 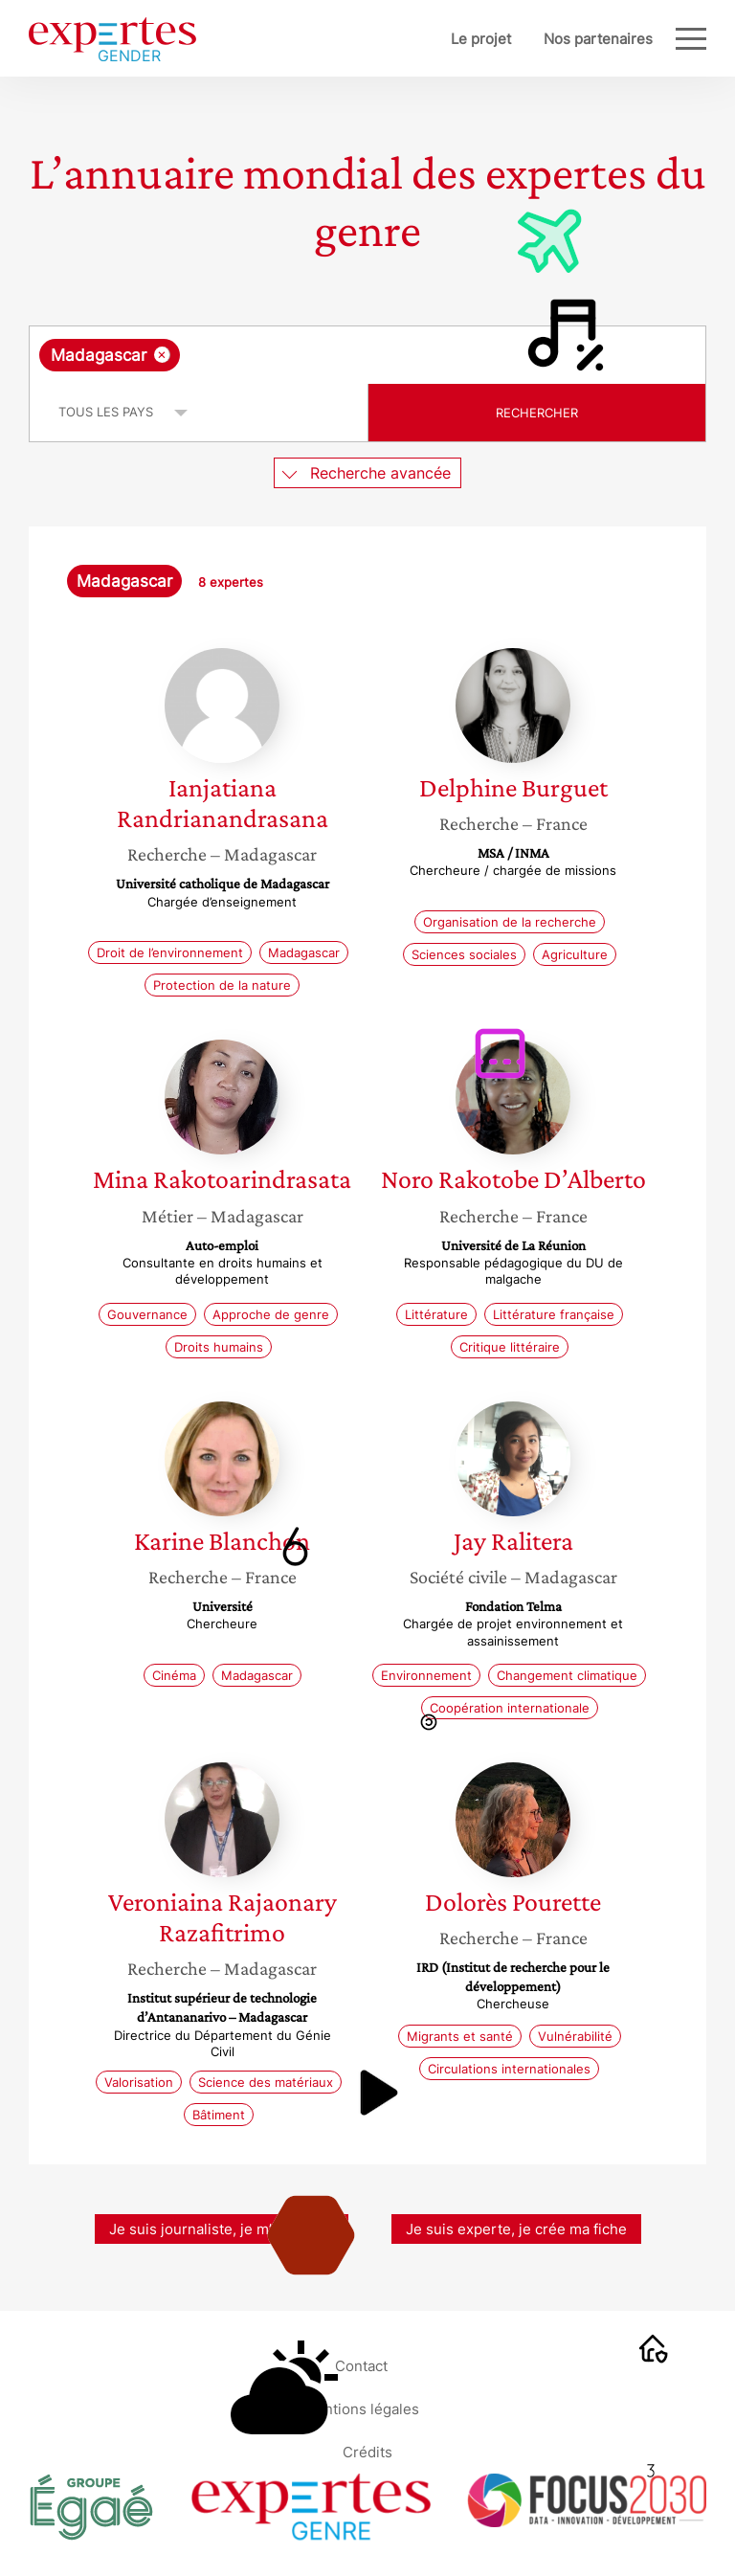 What do you see at coordinates (284, 2387) in the screenshot?
I see `indicates partly cloudy weather conditions` at bounding box center [284, 2387].